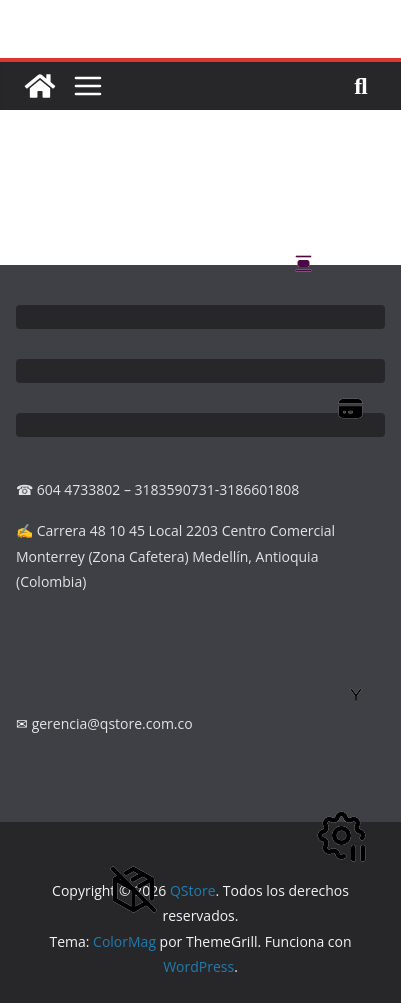  I want to click on manage payment methods, so click(350, 408).